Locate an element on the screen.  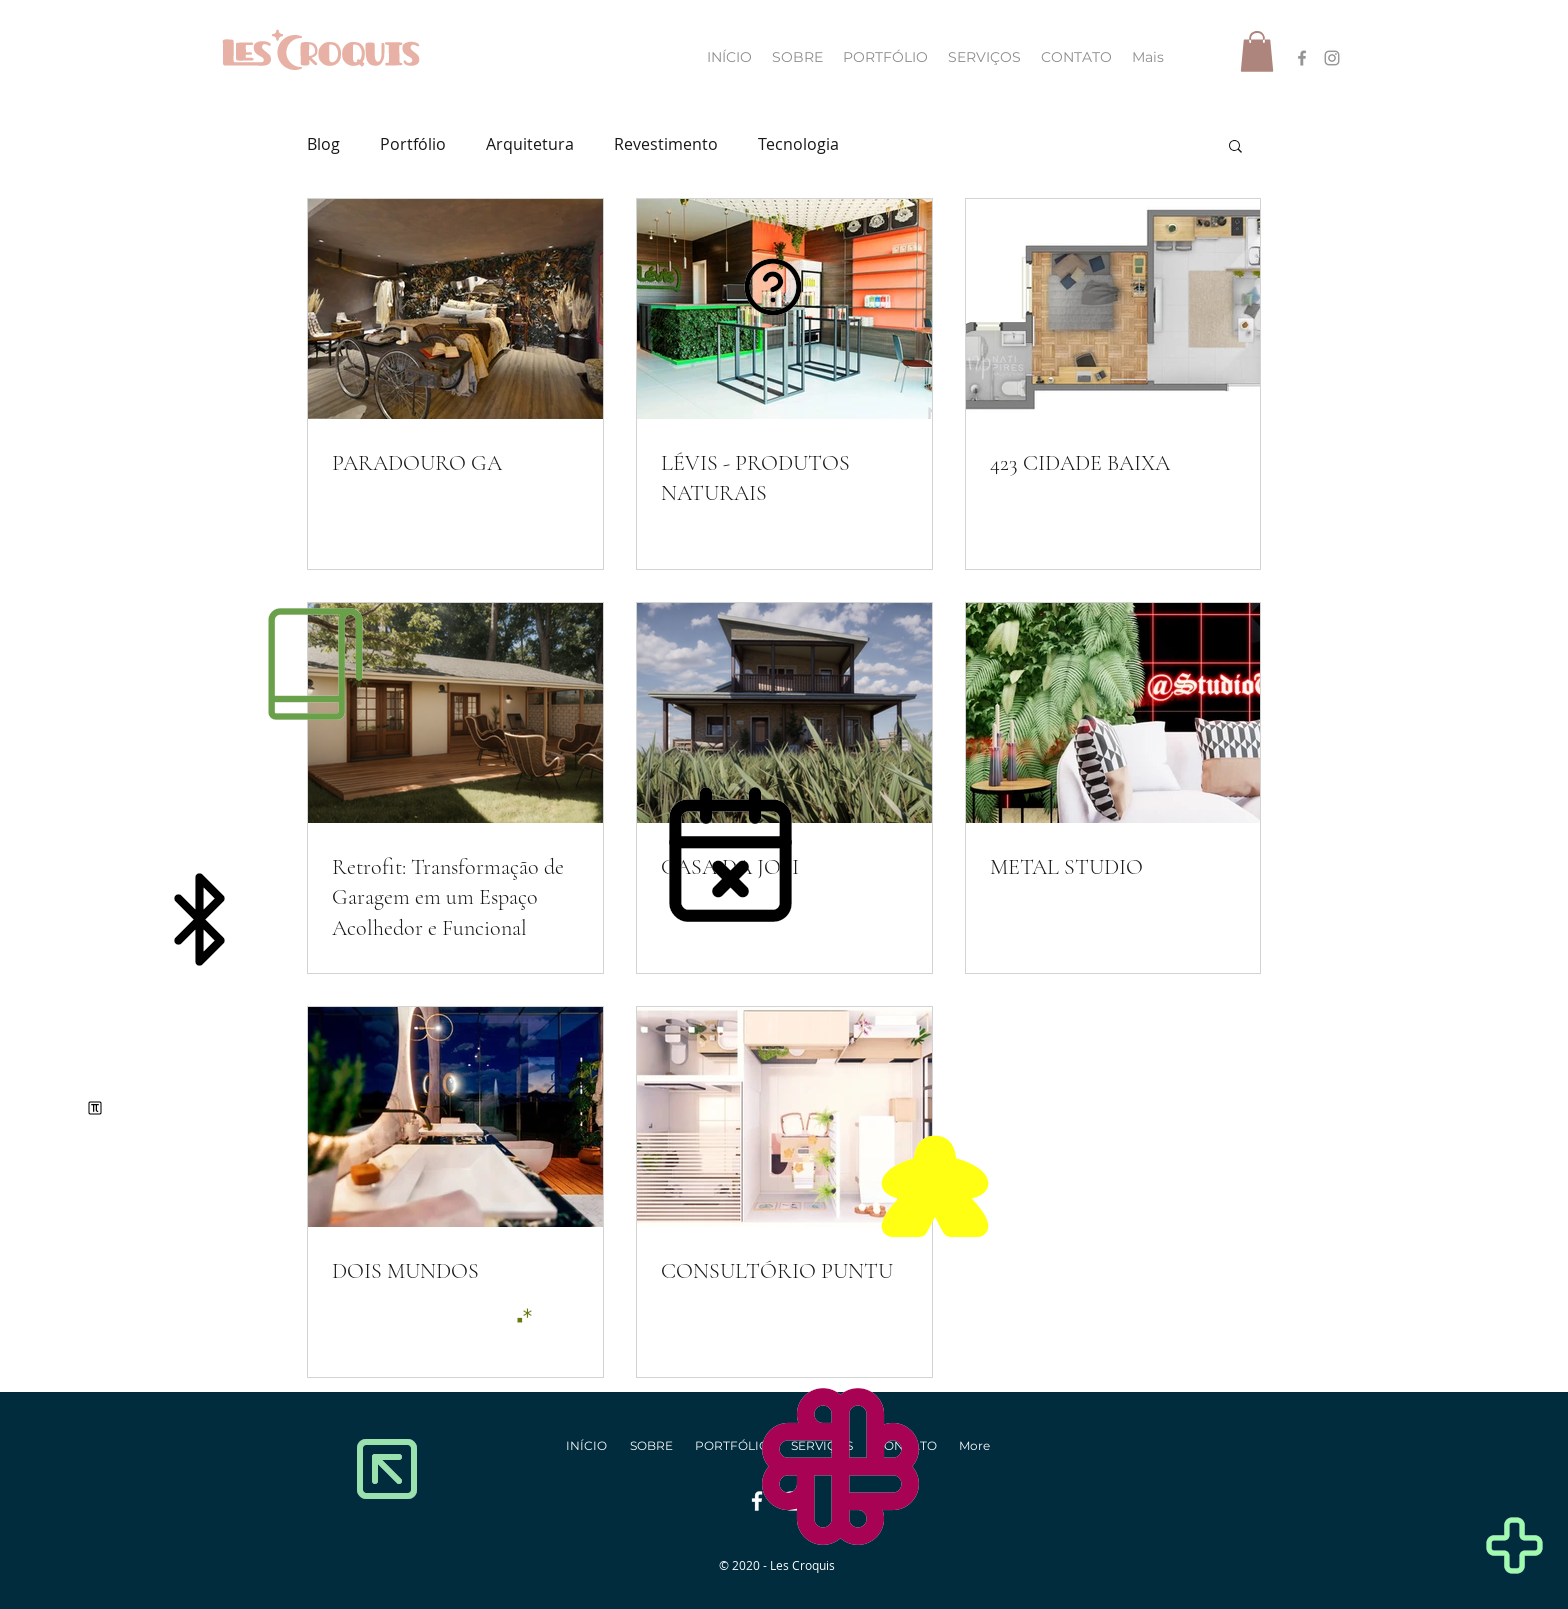
access mathematical constants or formulas is located at coordinates (95, 1108).